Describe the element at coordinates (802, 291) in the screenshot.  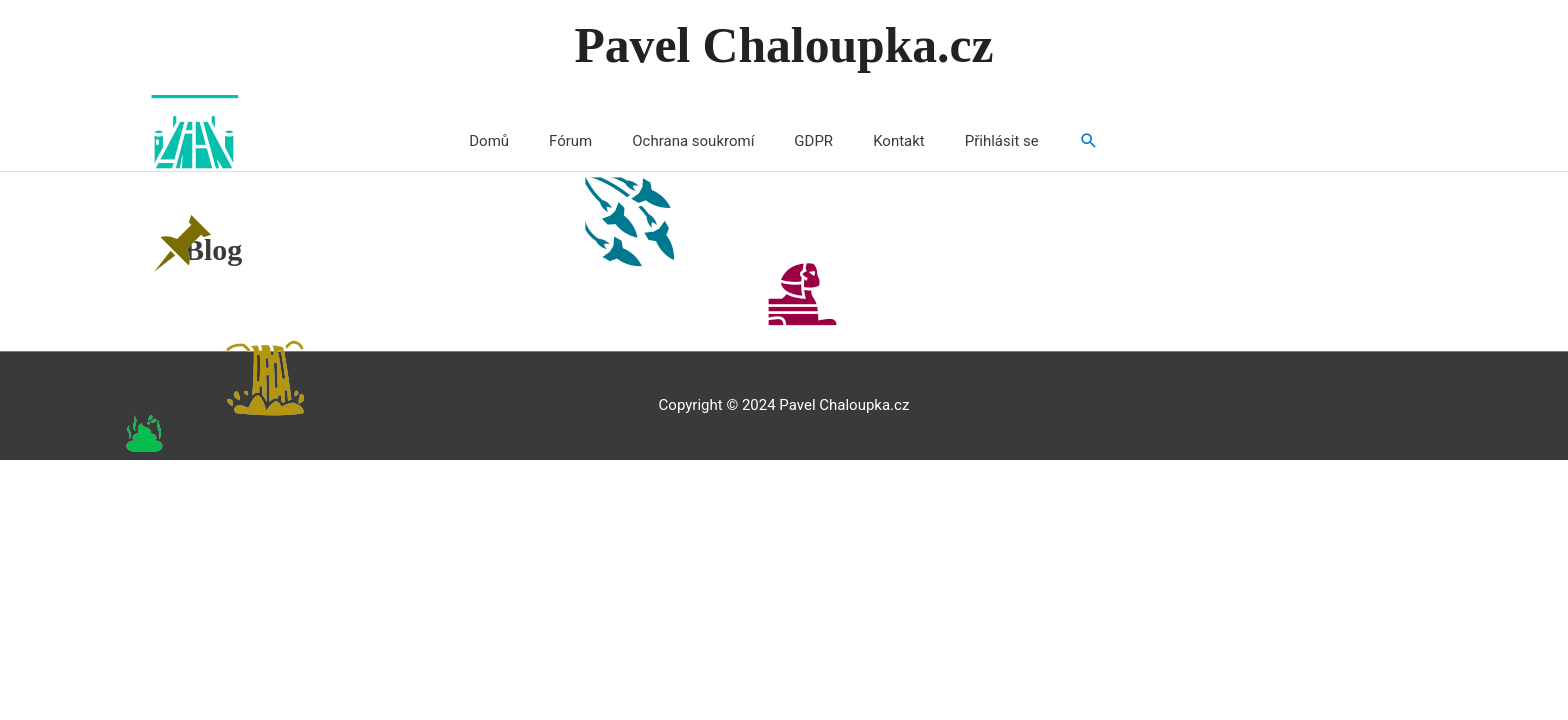
I see `explore ancient Egypt themed content` at that location.